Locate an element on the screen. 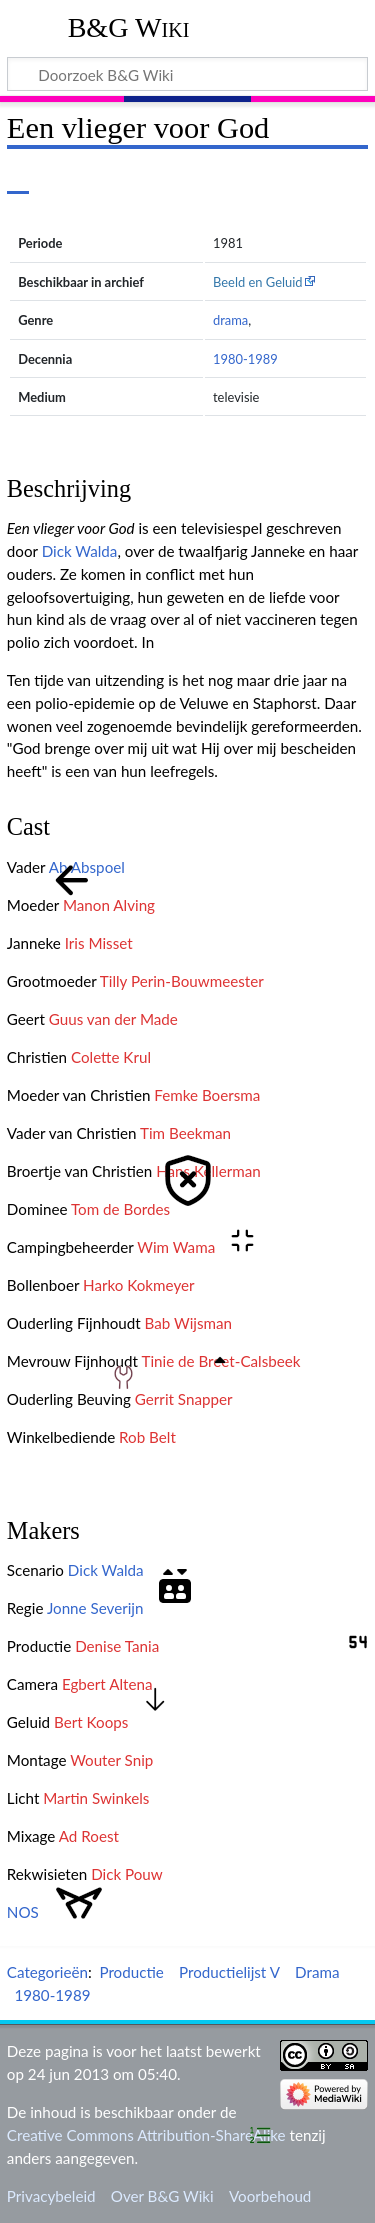 This screenshot has height=2223, width=375. indicates elevator access nearby is located at coordinates (175, 1587).